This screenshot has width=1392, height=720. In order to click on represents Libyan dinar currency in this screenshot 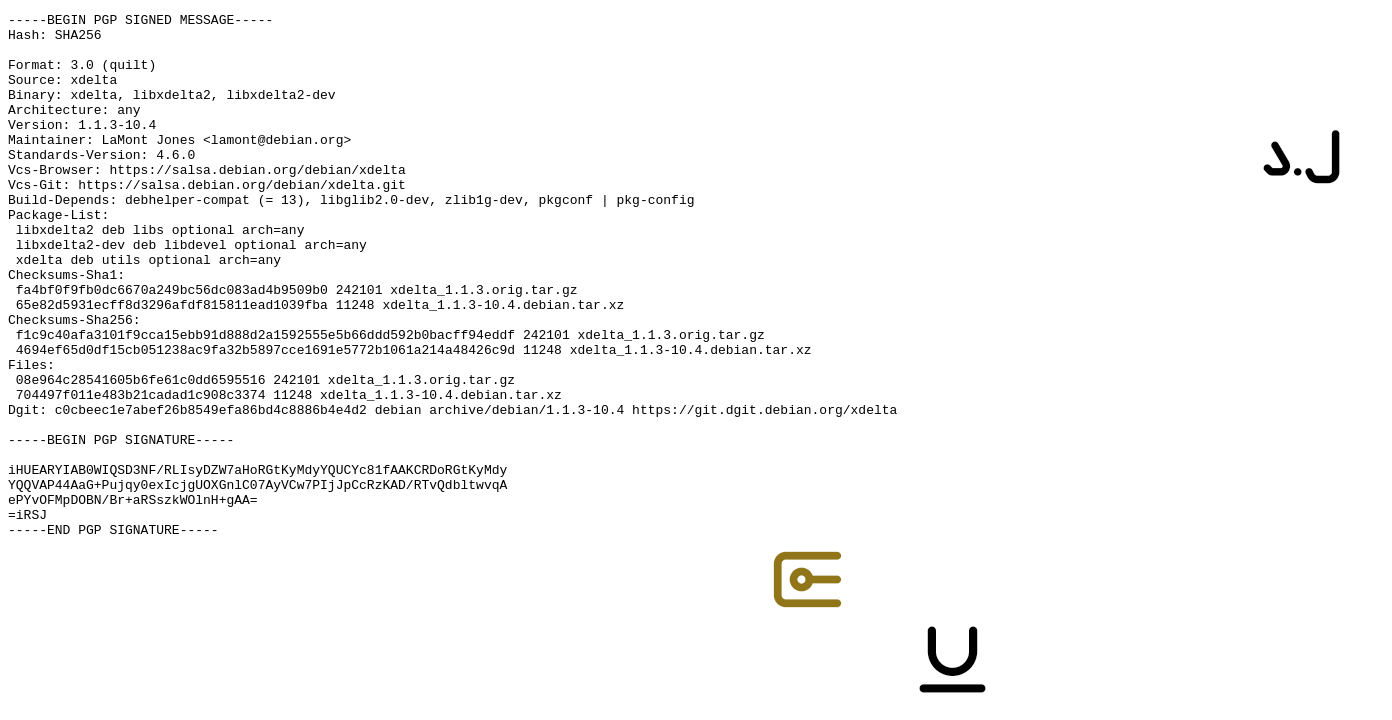, I will do `click(1301, 160)`.